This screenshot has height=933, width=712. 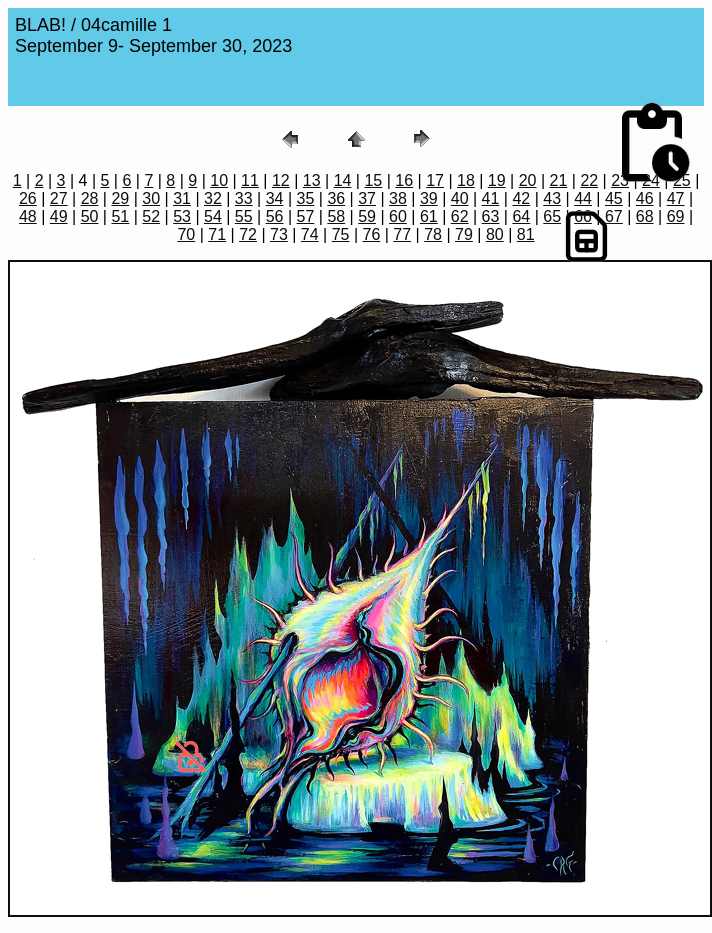 I want to click on view tasks awaiting completion, so click(x=652, y=144).